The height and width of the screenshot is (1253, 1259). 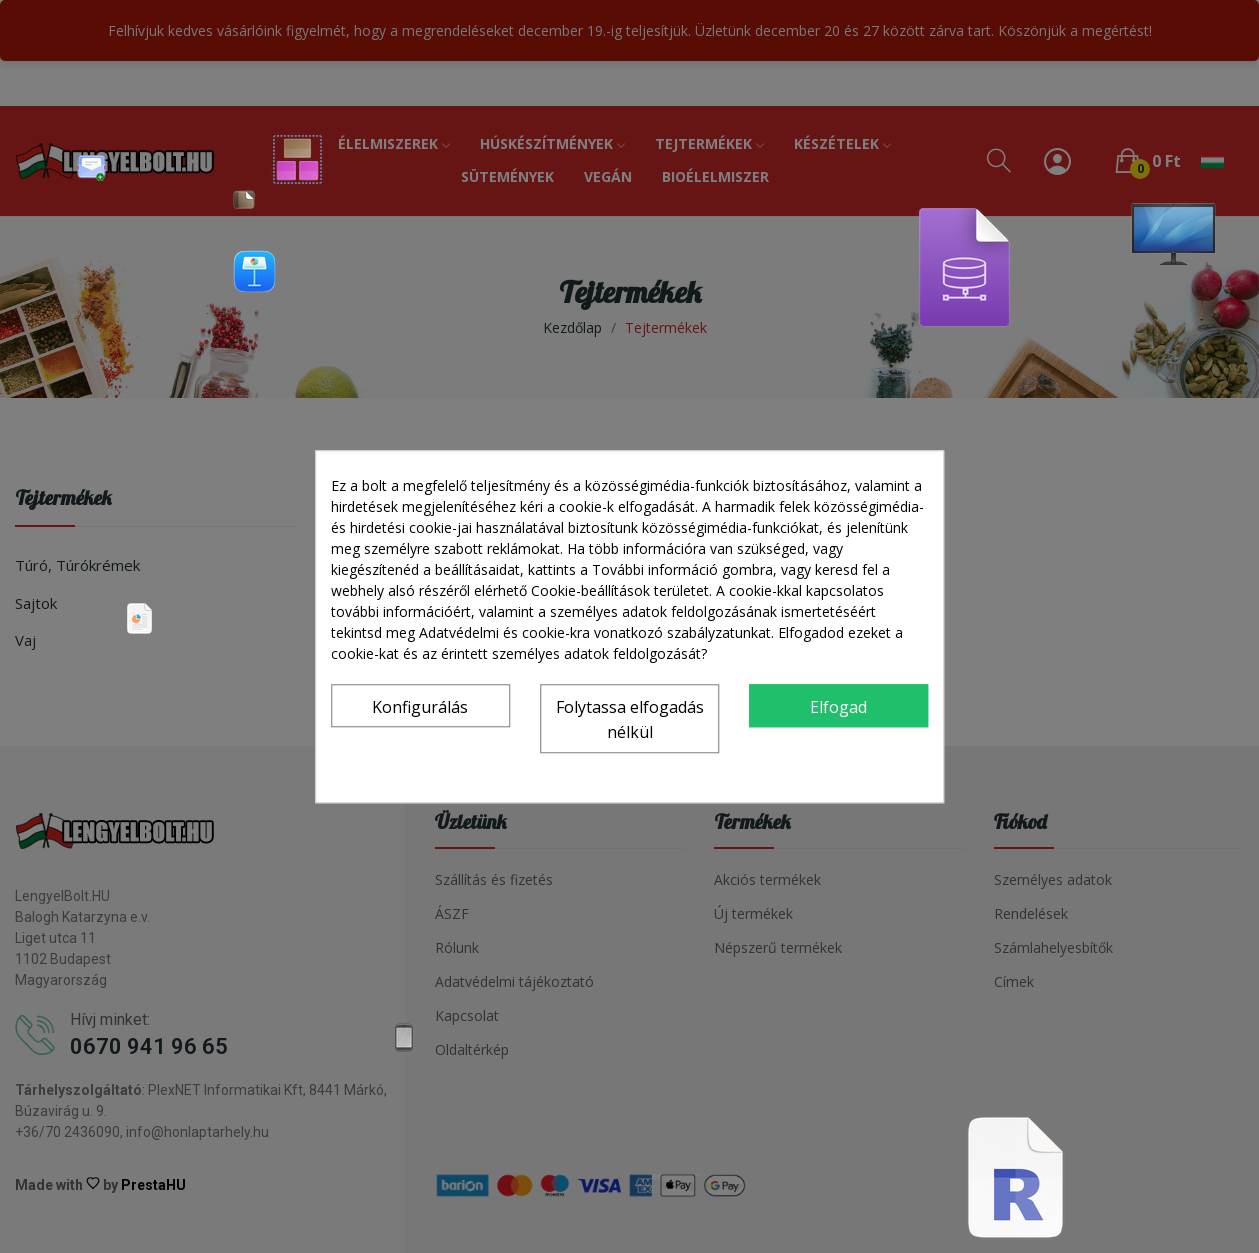 I want to click on kexi database connection file, so click(x=964, y=269).